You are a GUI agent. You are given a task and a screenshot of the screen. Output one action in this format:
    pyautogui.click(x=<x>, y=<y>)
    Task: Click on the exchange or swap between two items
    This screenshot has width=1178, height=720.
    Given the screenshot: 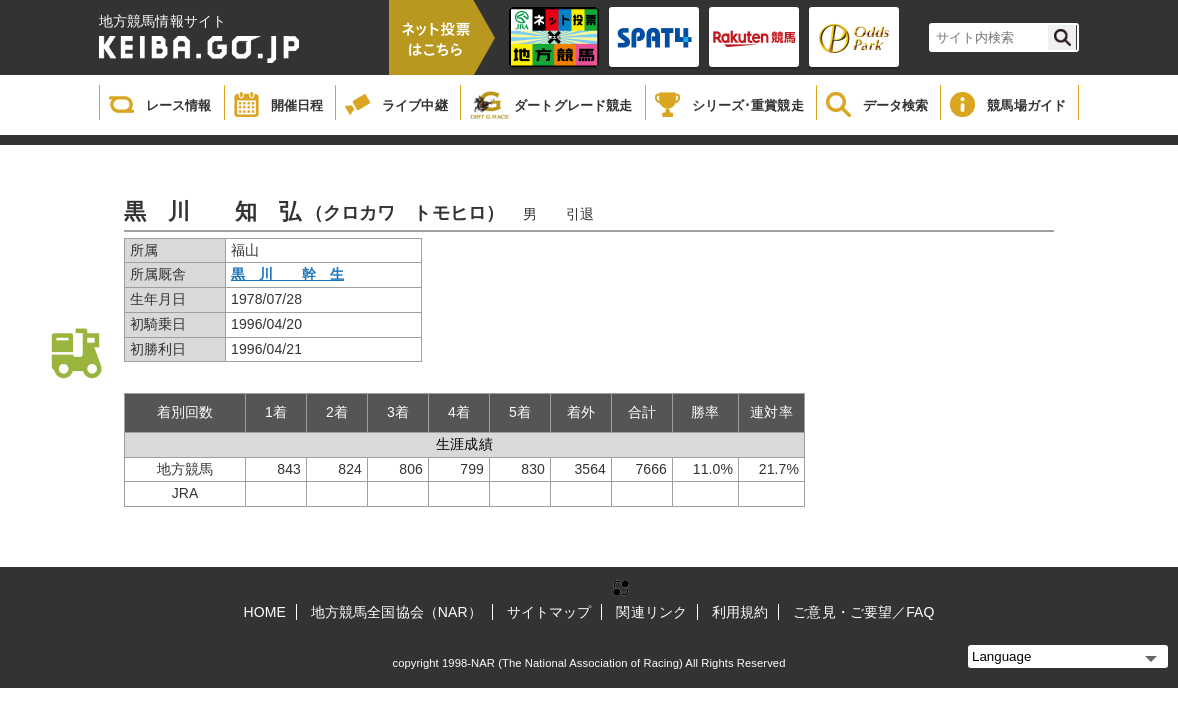 What is the action you would take?
    pyautogui.click(x=621, y=588)
    